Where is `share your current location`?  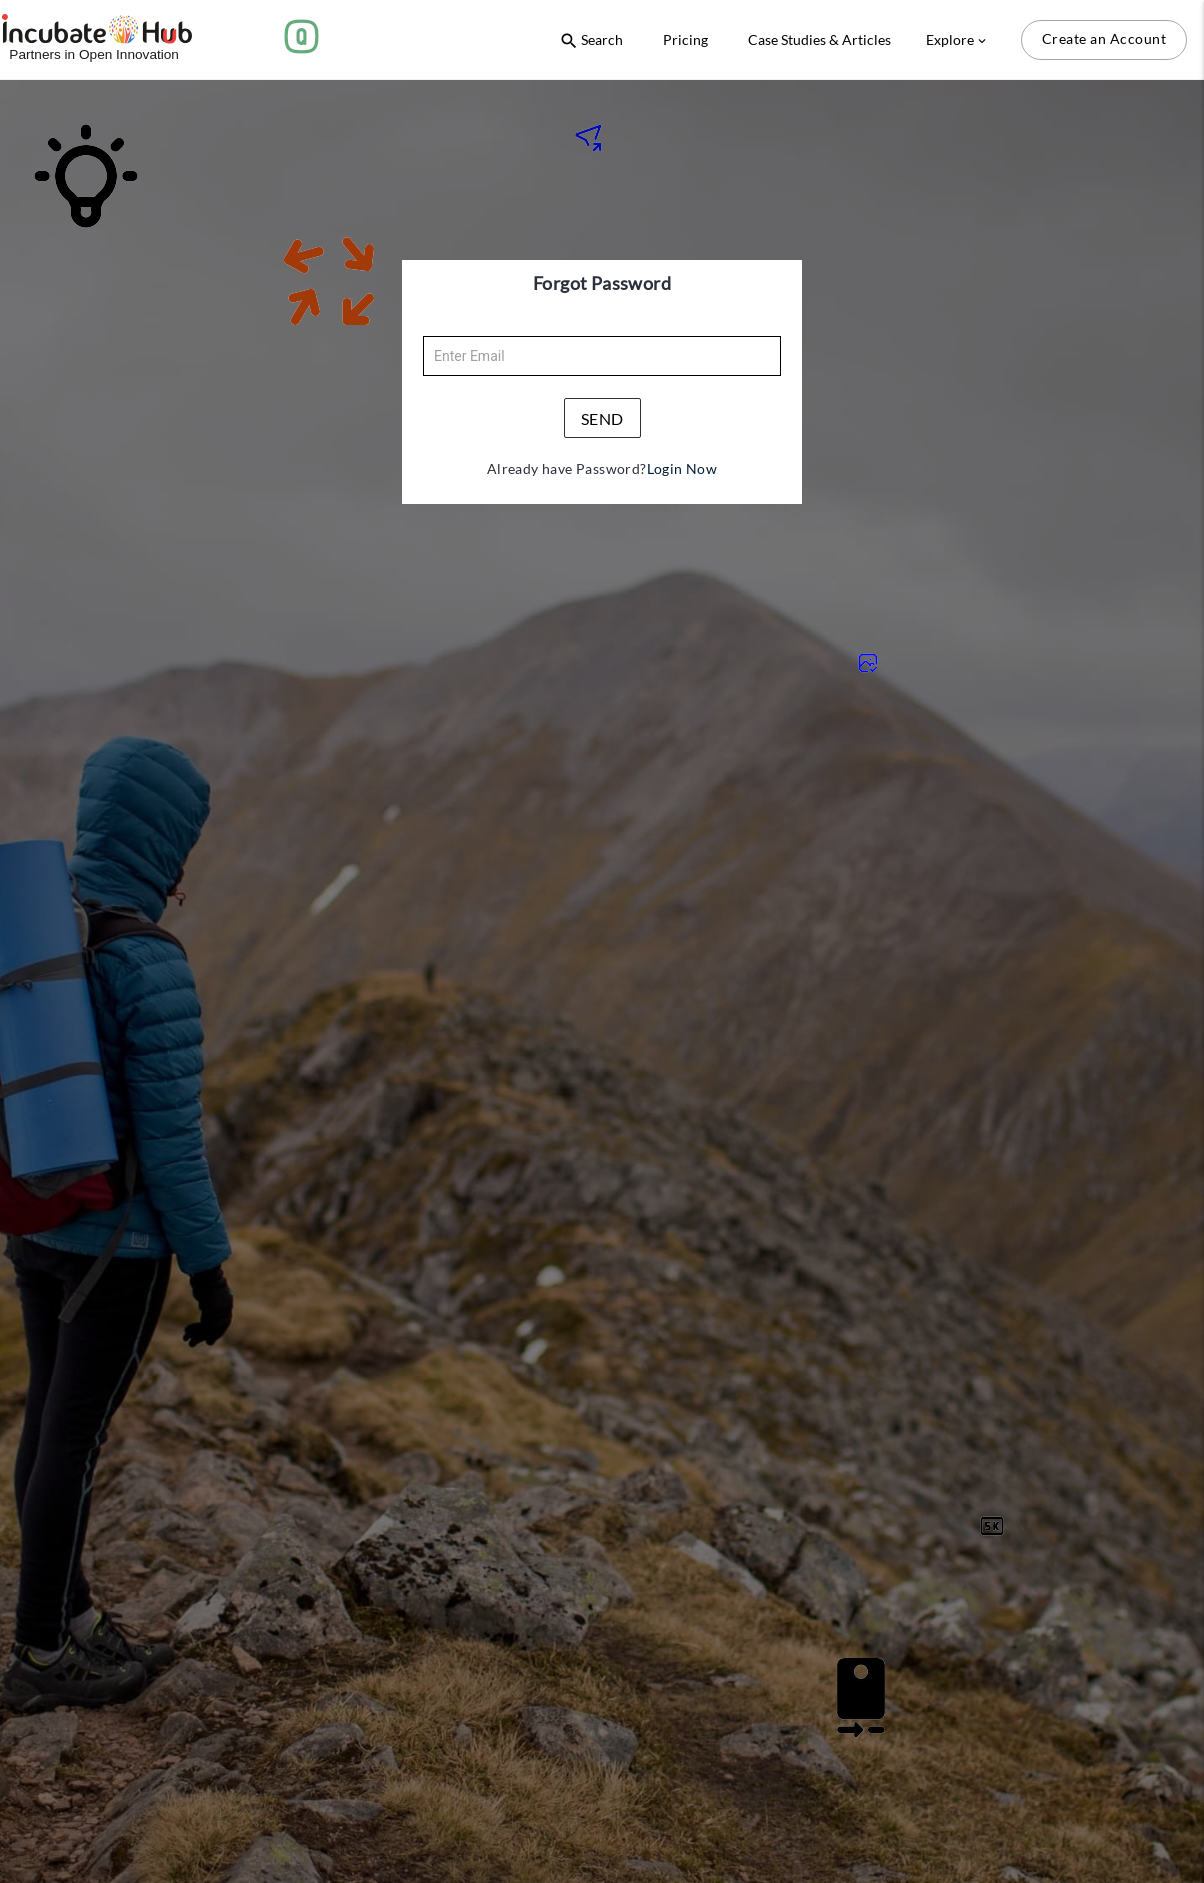
share your current location is located at coordinates (588, 137).